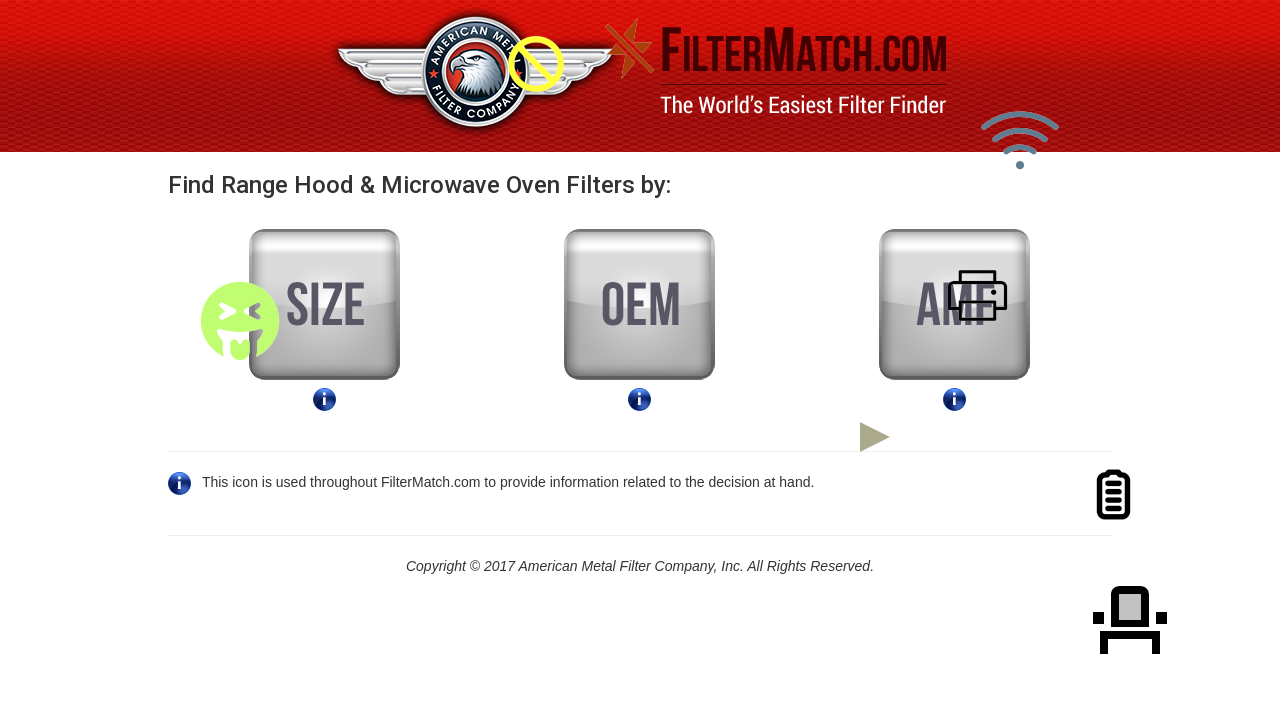 The image size is (1280, 720). What do you see at coordinates (240, 321) in the screenshot?
I see `insert a silly or playful emoji reaction` at bounding box center [240, 321].